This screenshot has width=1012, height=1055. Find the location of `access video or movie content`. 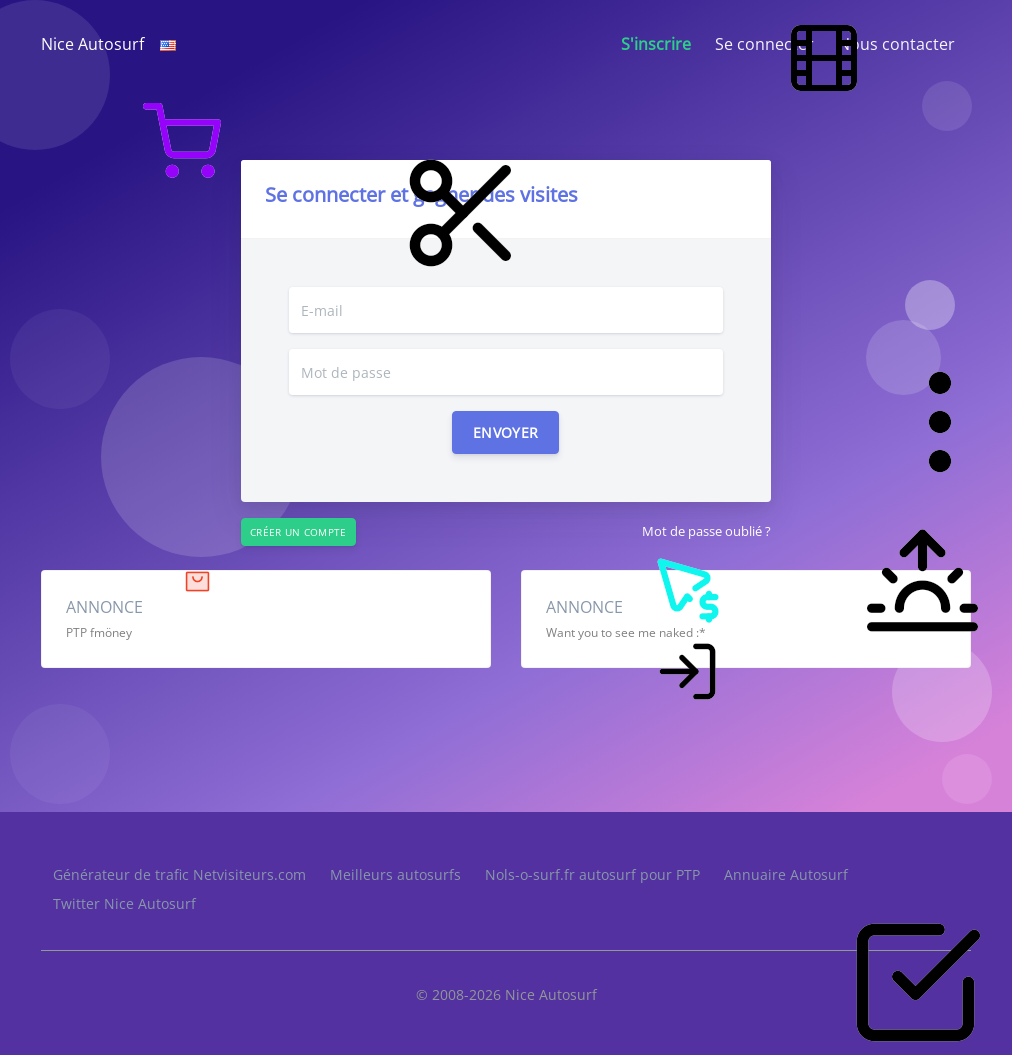

access video or movie content is located at coordinates (824, 58).